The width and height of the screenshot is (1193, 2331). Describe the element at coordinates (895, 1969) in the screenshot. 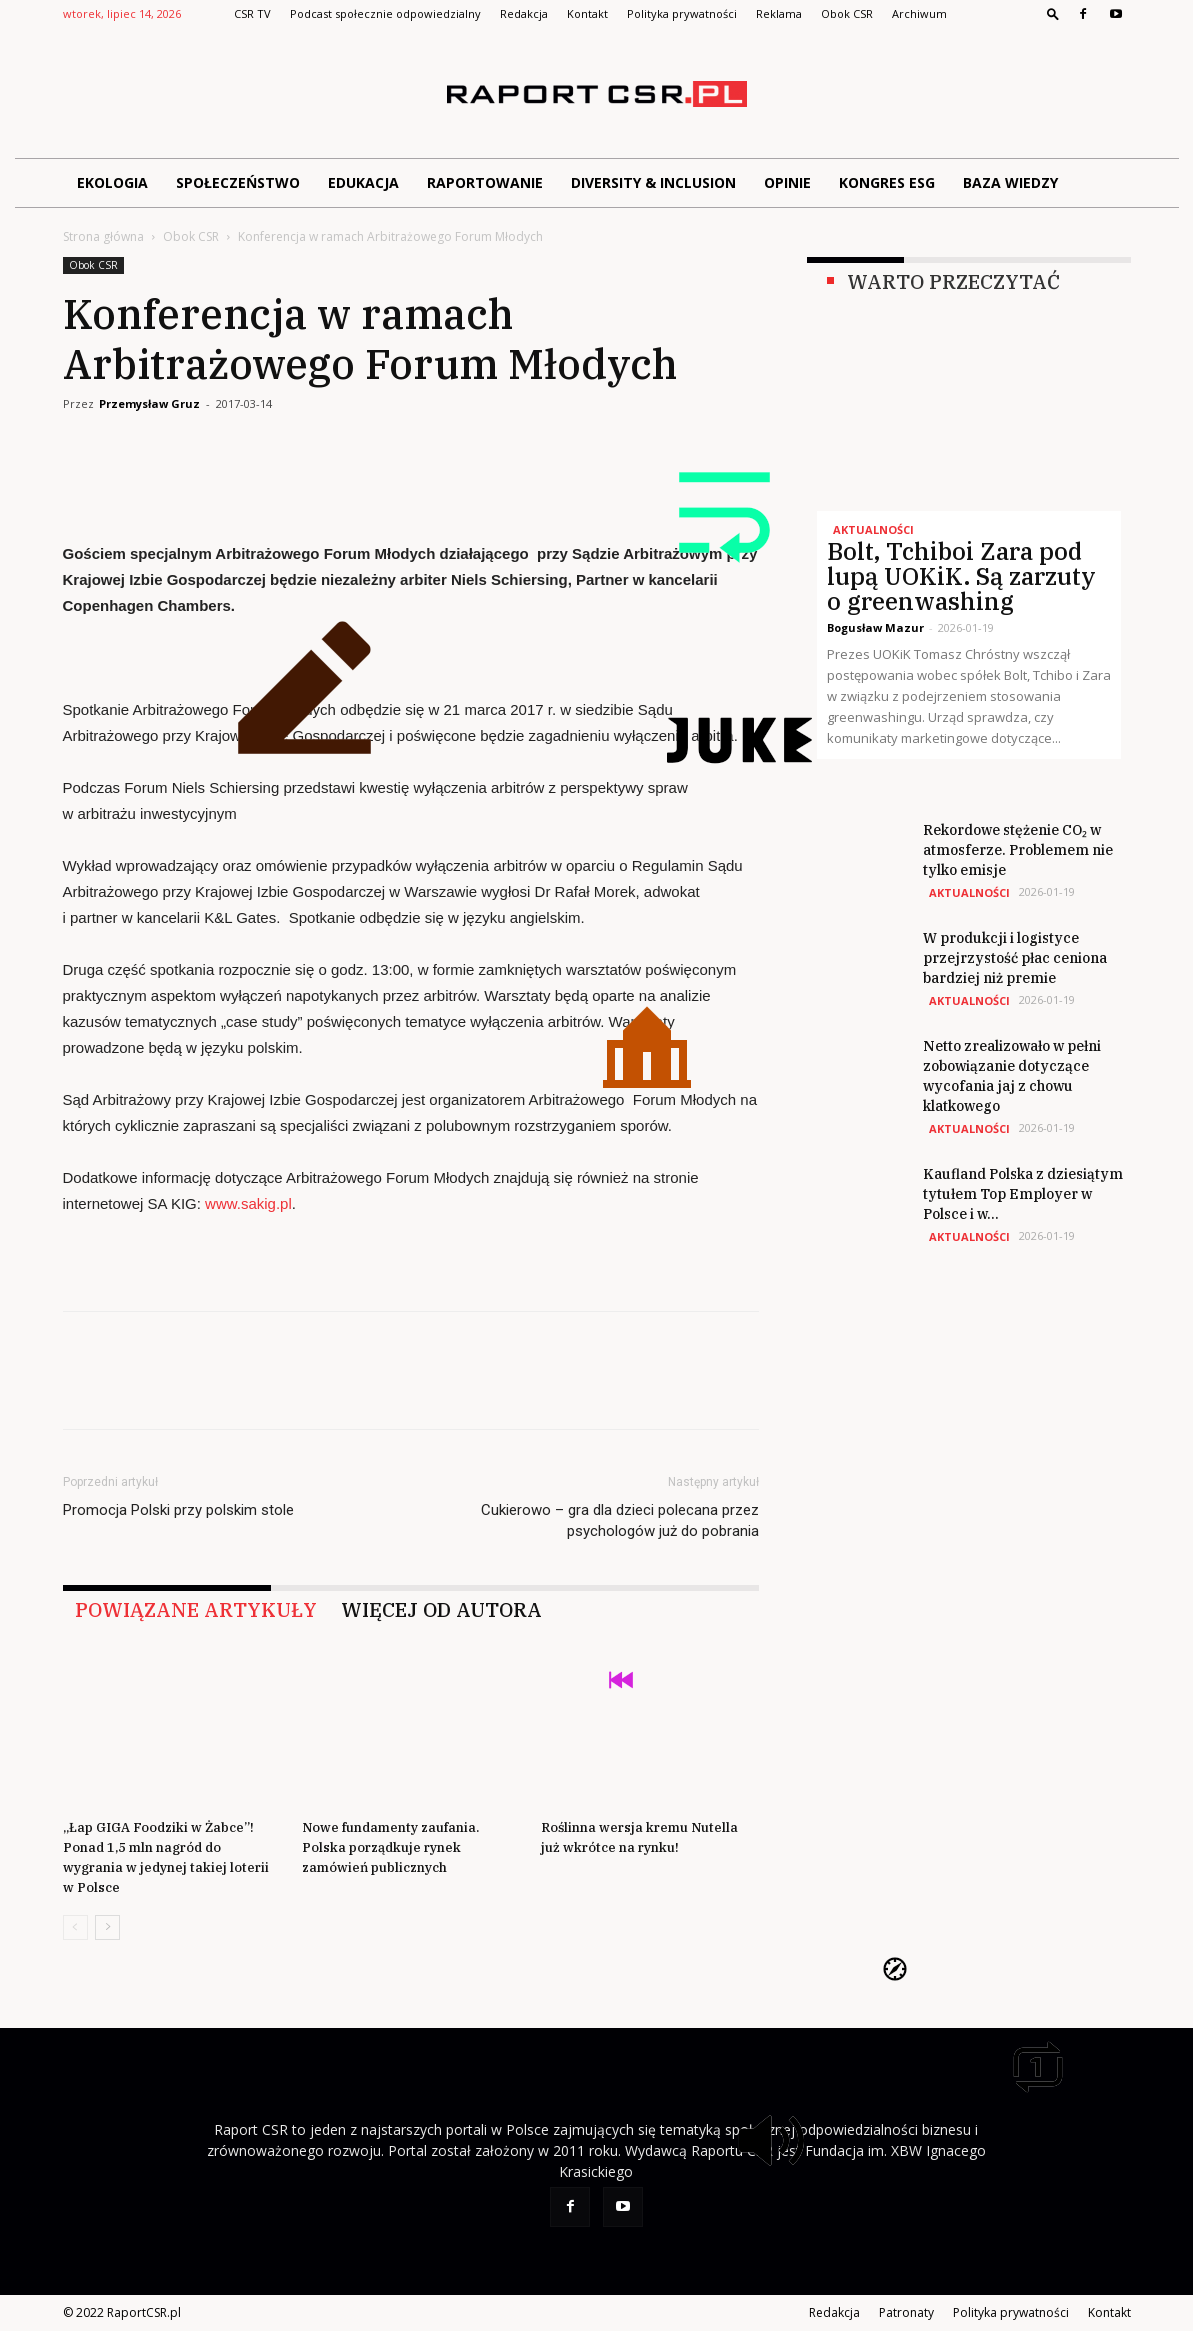

I see `open safari web browser` at that location.